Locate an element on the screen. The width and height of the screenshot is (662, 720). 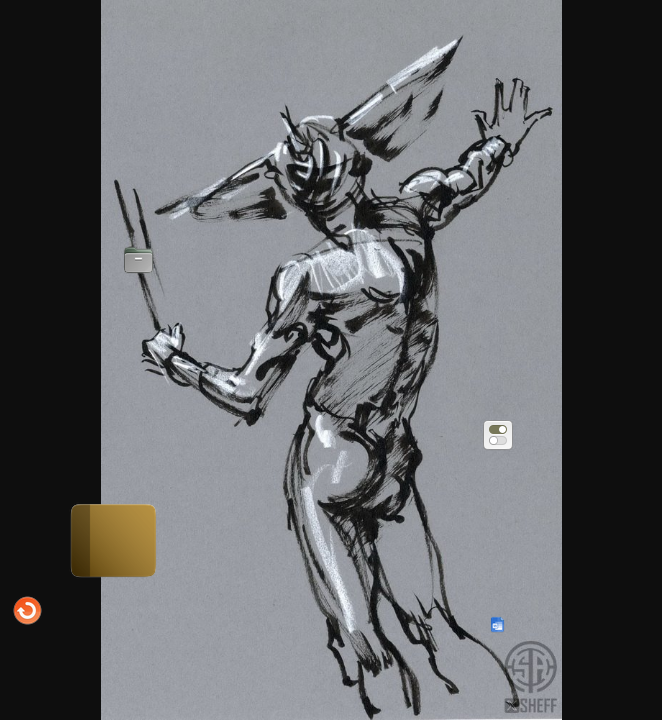
access the desktop folder is located at coordinates (113, 537).